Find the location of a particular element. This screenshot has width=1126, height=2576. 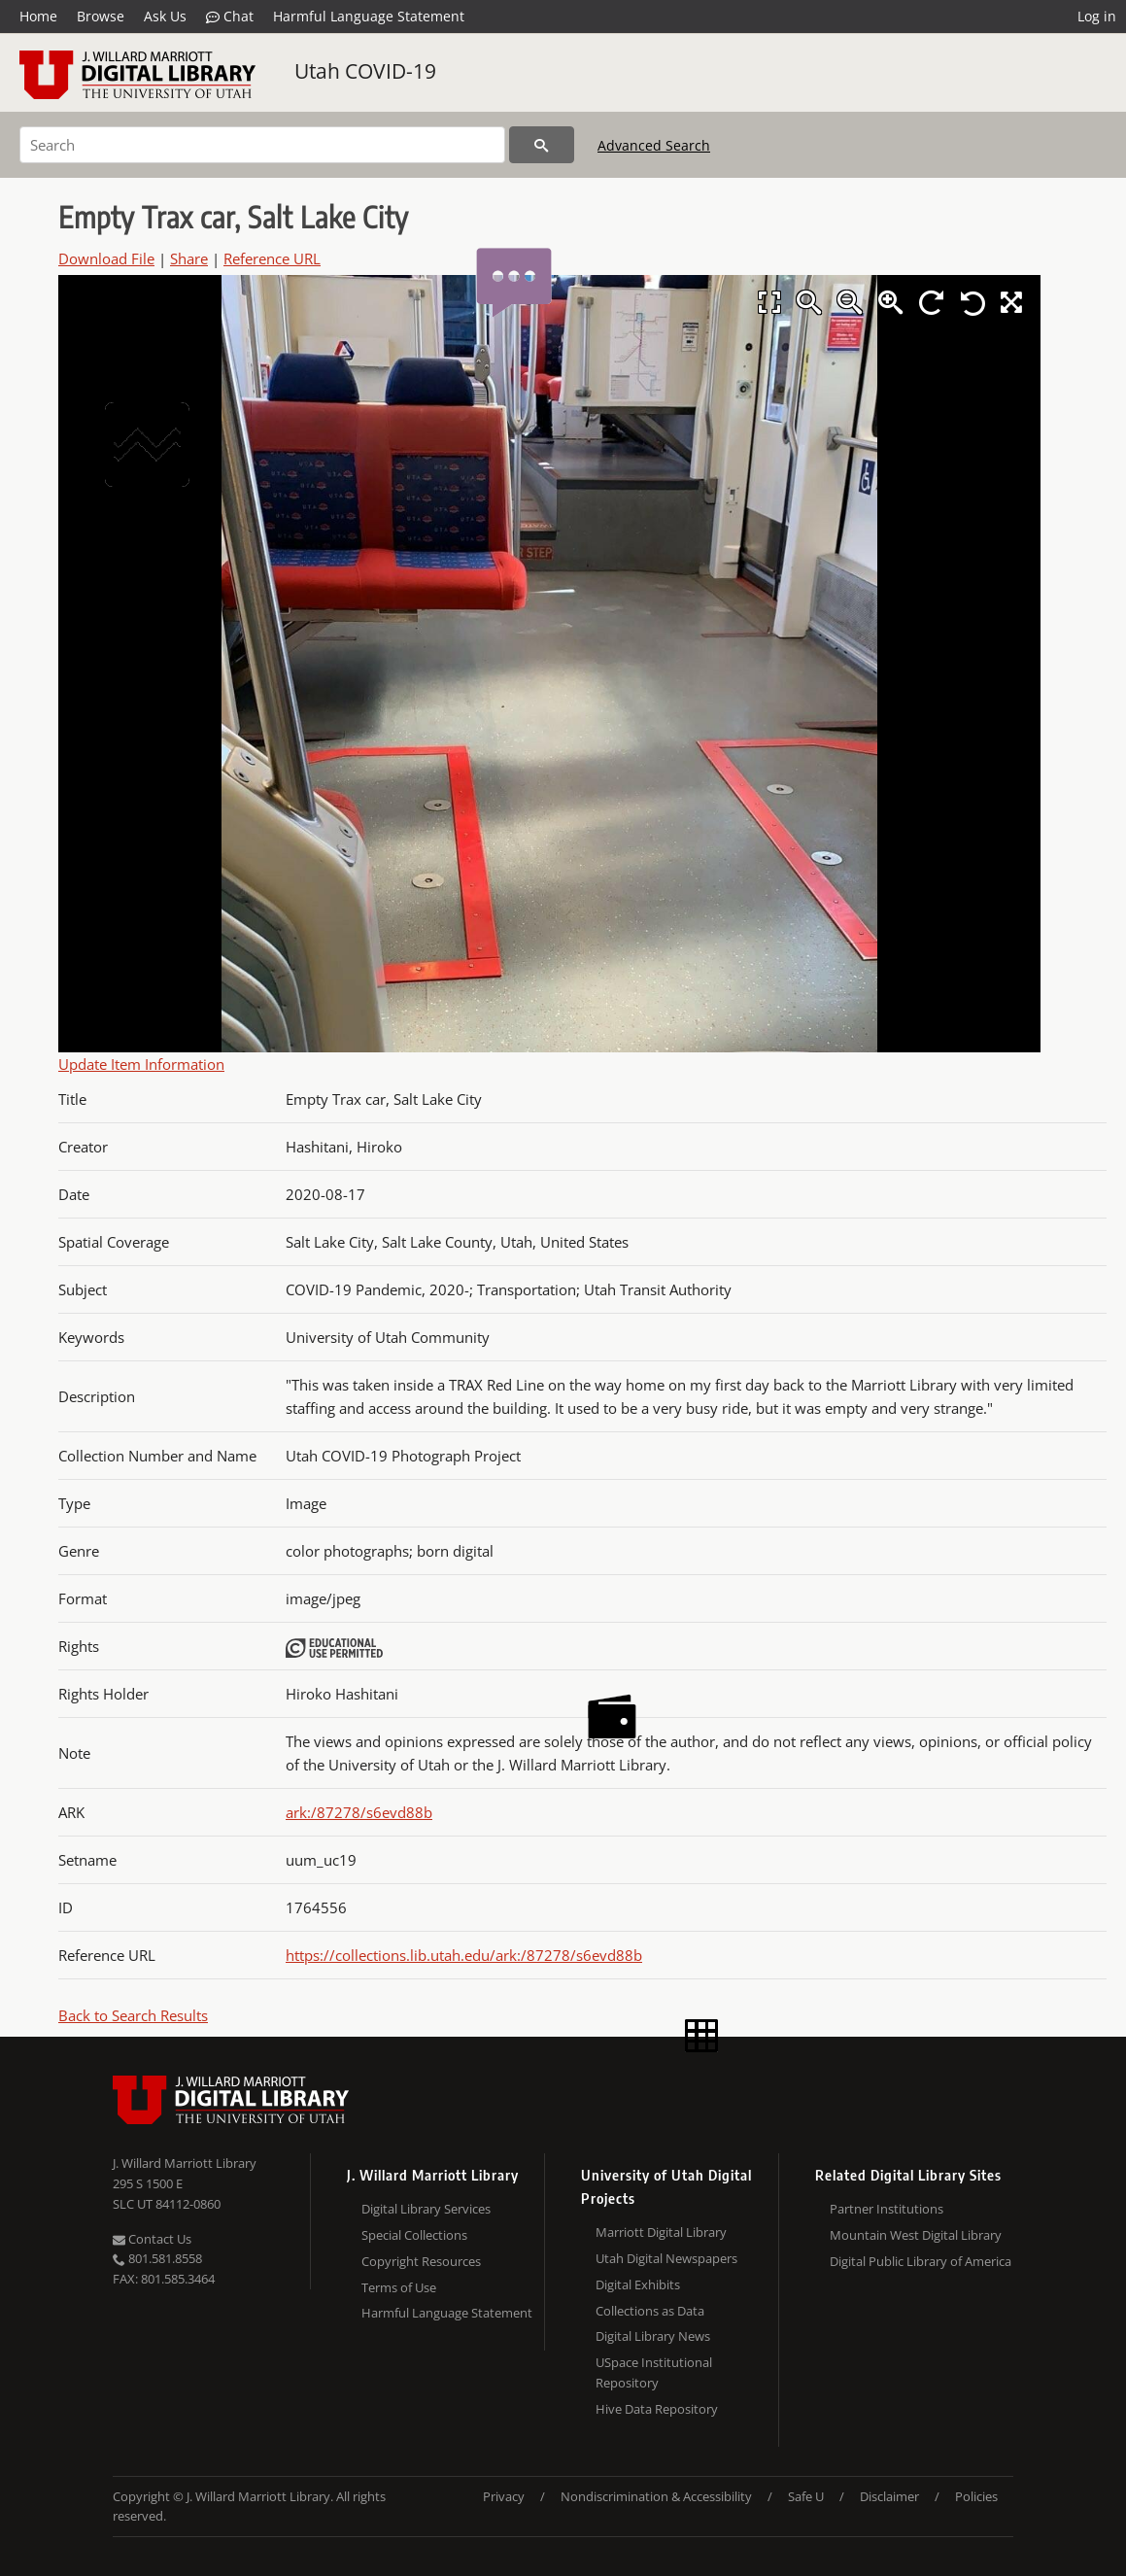

open chat or messaging is located at coordinates (514, 283).